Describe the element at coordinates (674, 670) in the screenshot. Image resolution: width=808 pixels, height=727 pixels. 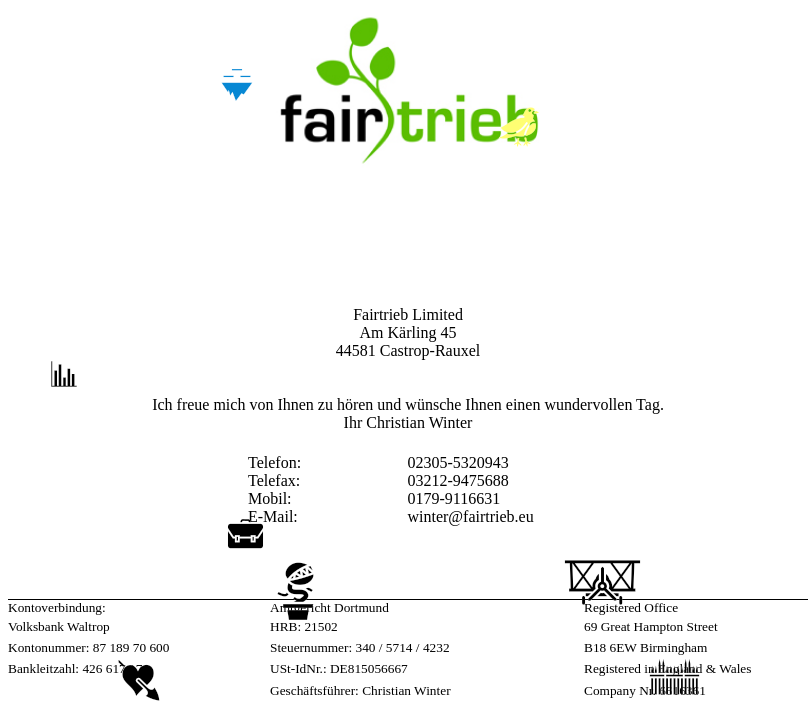
I see `defensive wall or barrier structure in a strategy game` at that location.